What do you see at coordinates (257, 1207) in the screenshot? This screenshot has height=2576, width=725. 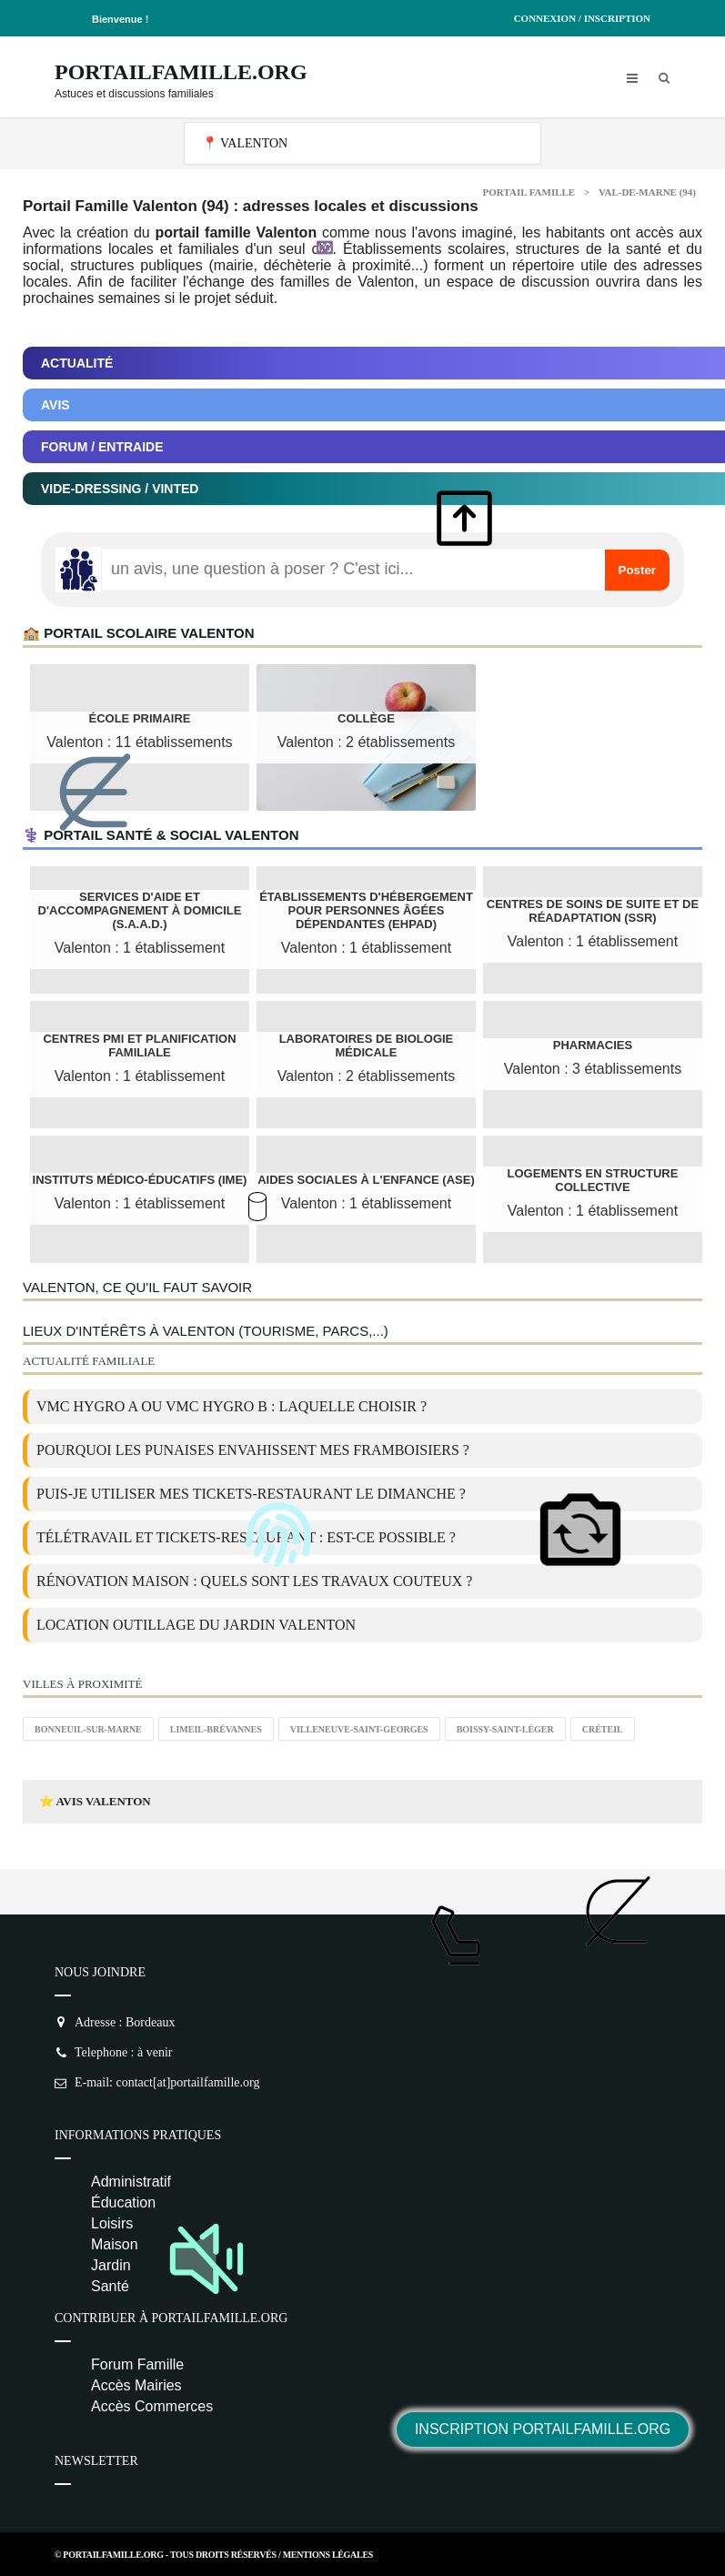 I see `represents a database or data storage` at bounding box center [257, 1207].